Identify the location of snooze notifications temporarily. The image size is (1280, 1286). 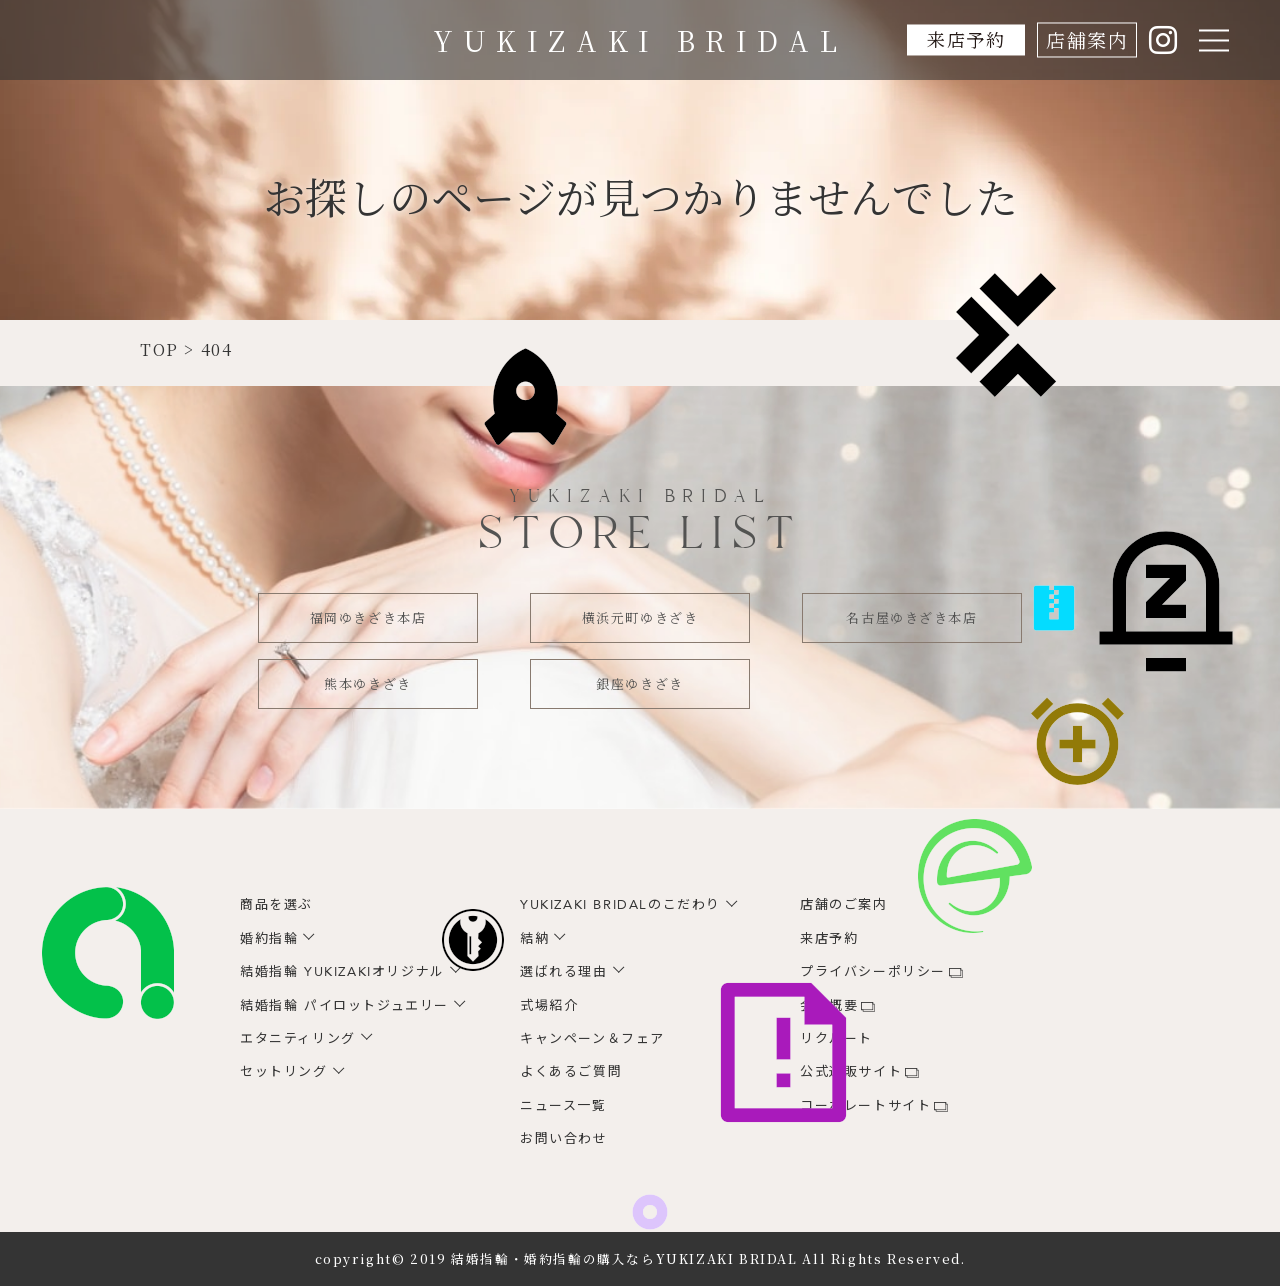
(1166, 598).